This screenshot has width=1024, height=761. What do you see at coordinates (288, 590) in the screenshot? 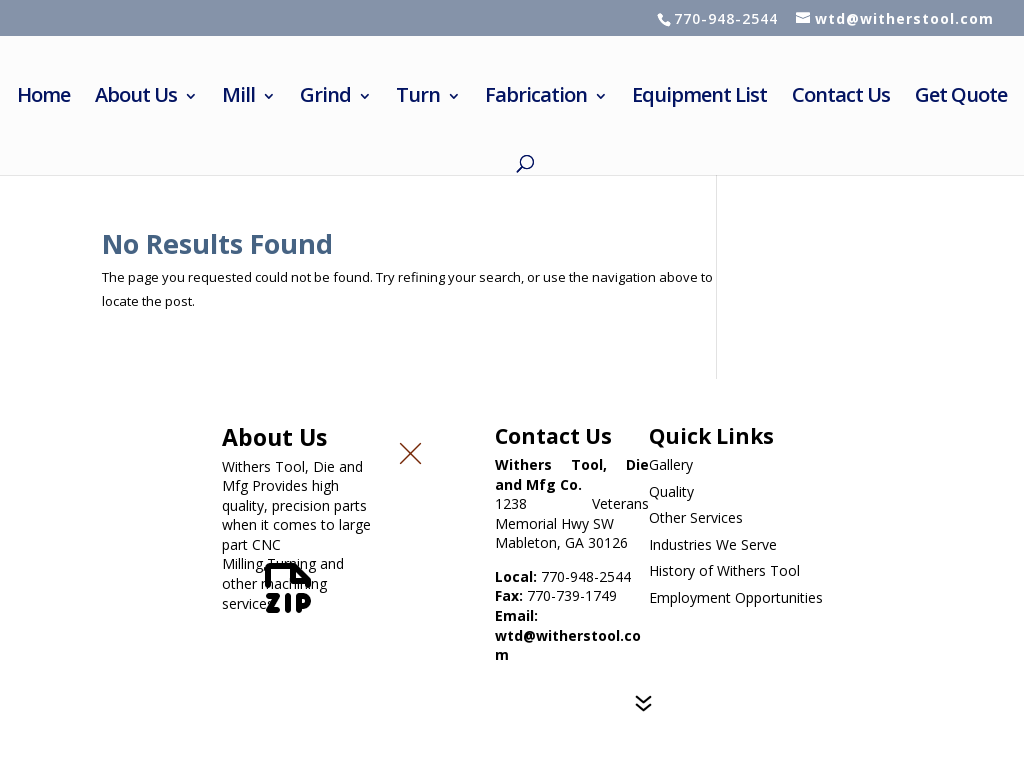
I see `compress files into a zip archive` at bounding box center [288, 590].